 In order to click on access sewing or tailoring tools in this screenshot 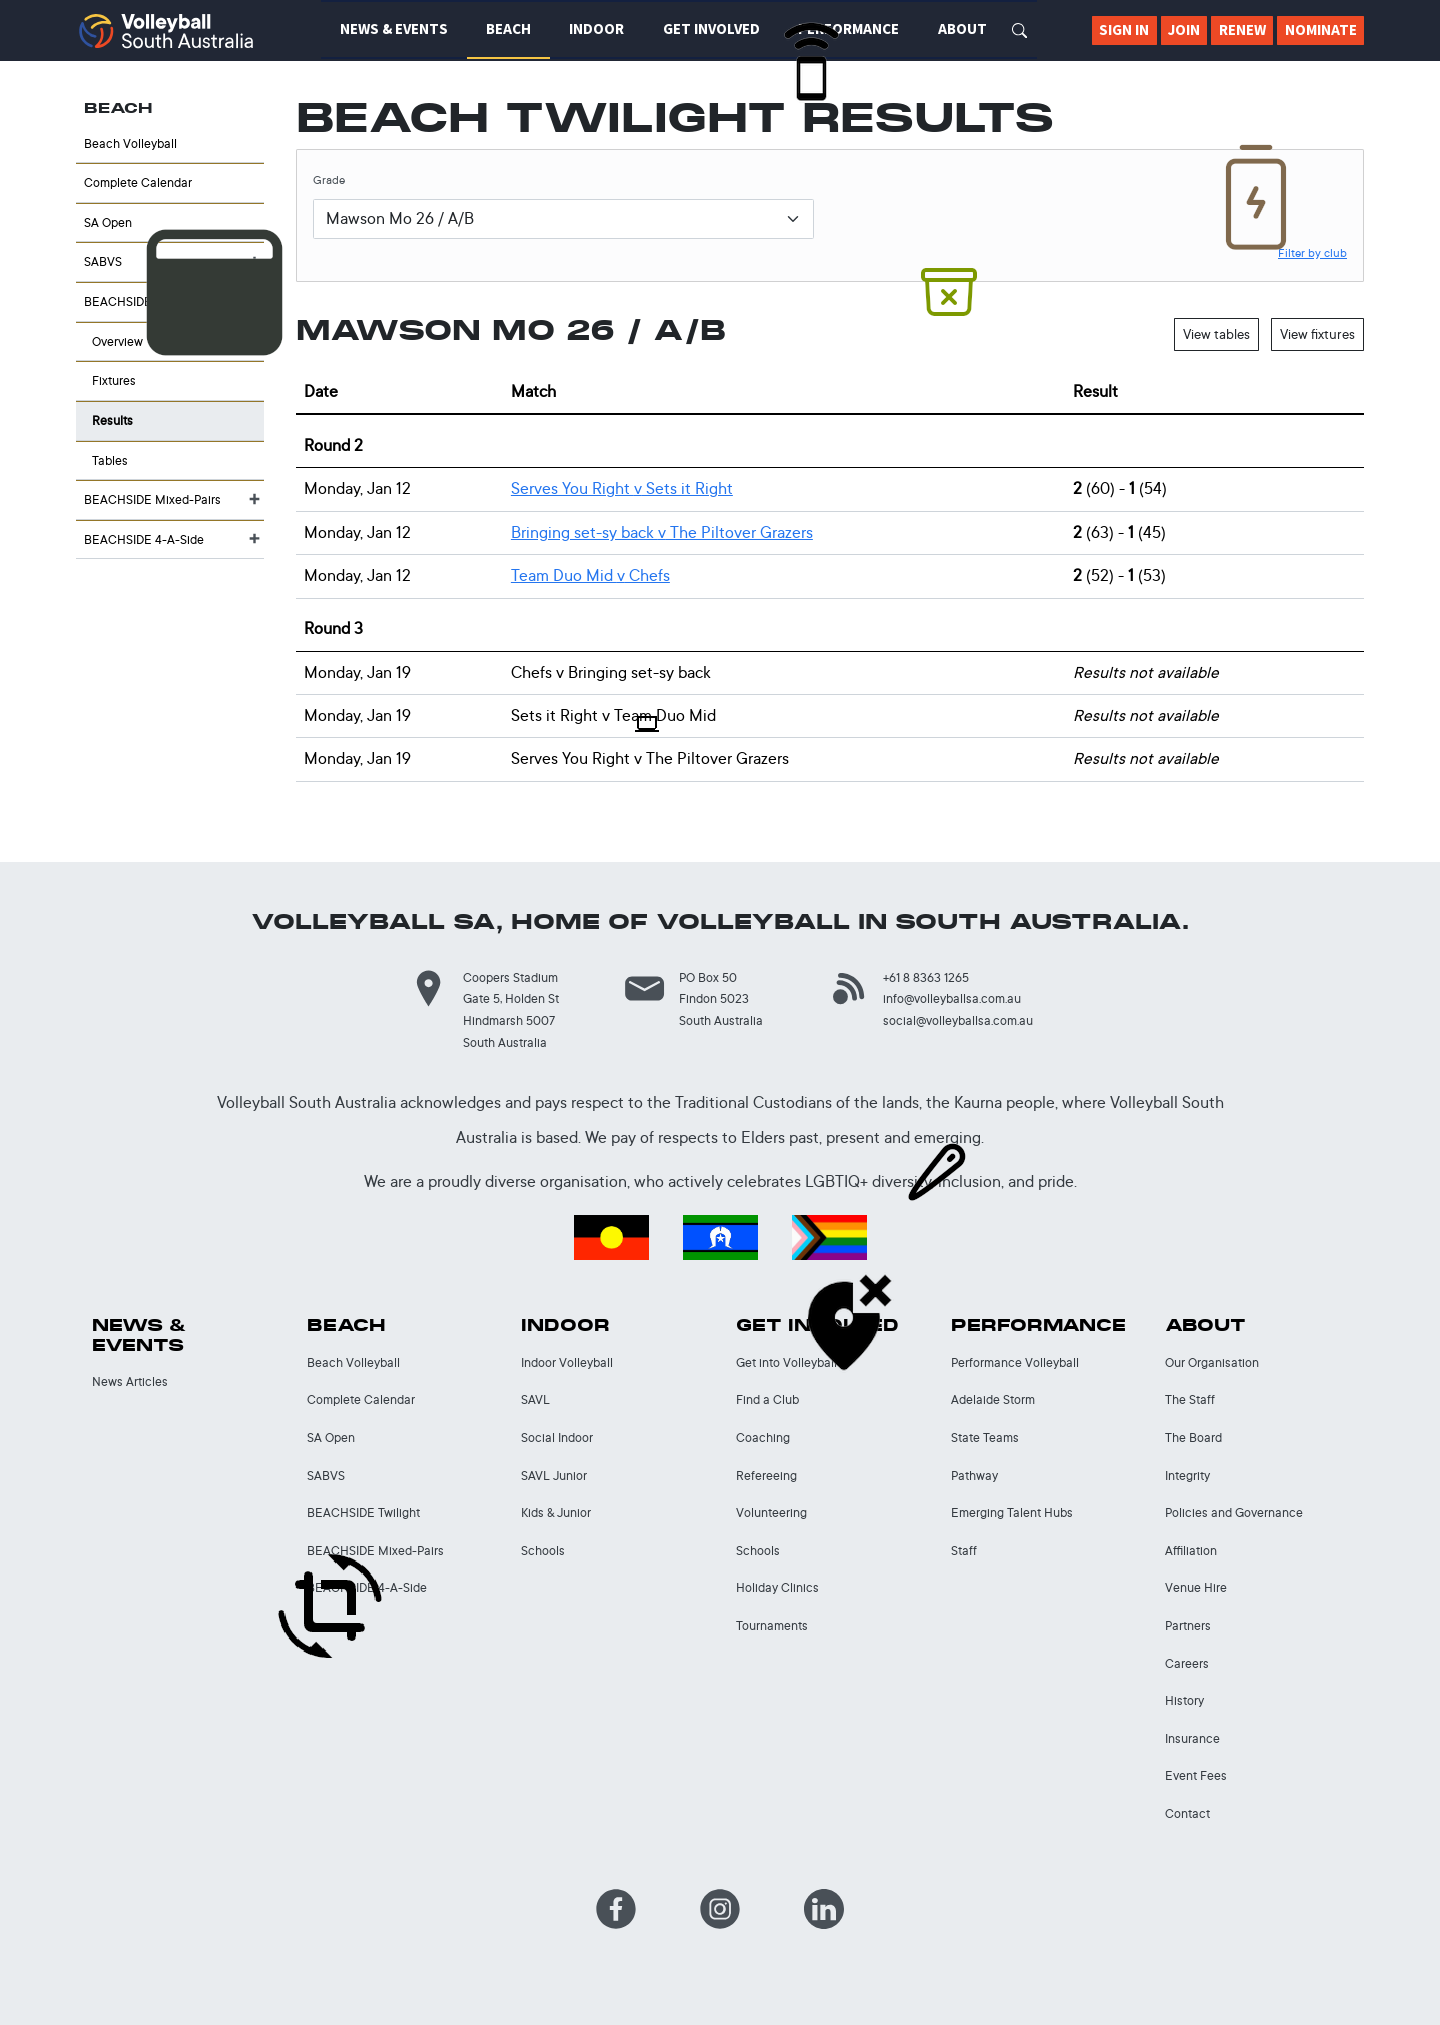, I will do `click(937, 1172)`.